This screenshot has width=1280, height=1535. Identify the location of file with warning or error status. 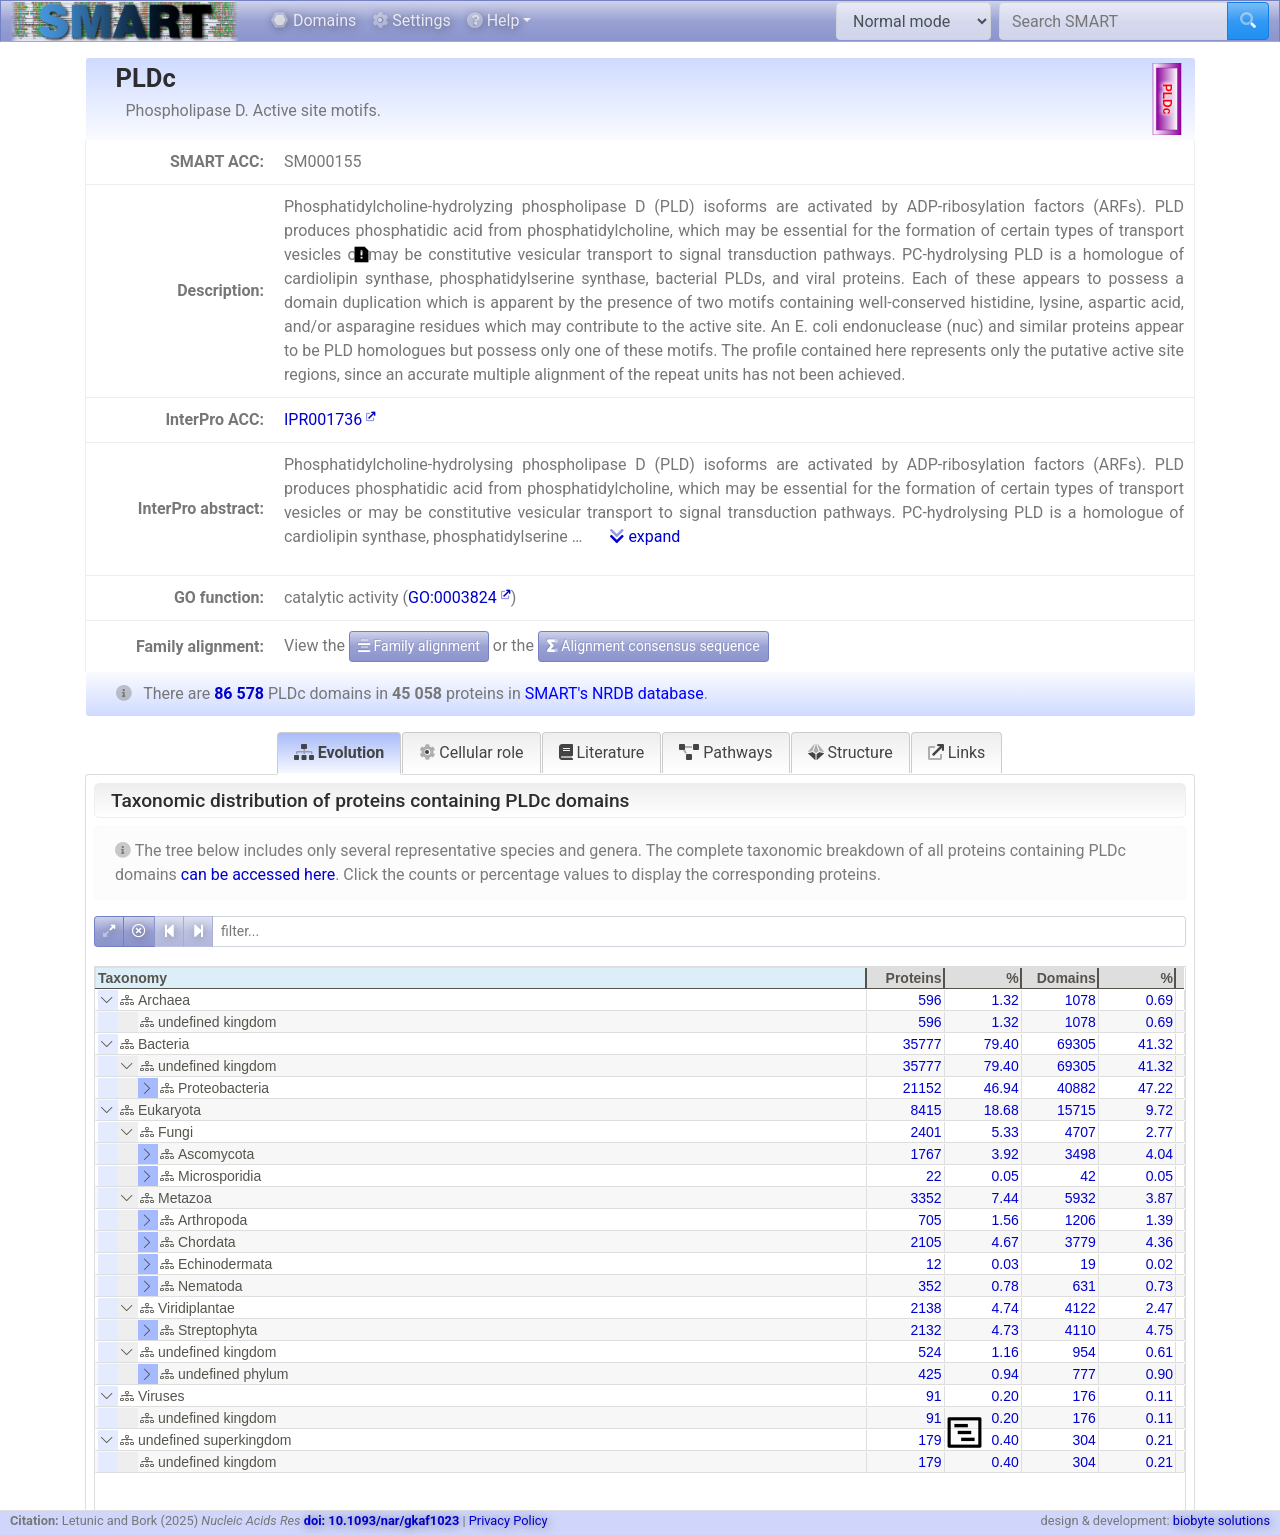
(361, 254).